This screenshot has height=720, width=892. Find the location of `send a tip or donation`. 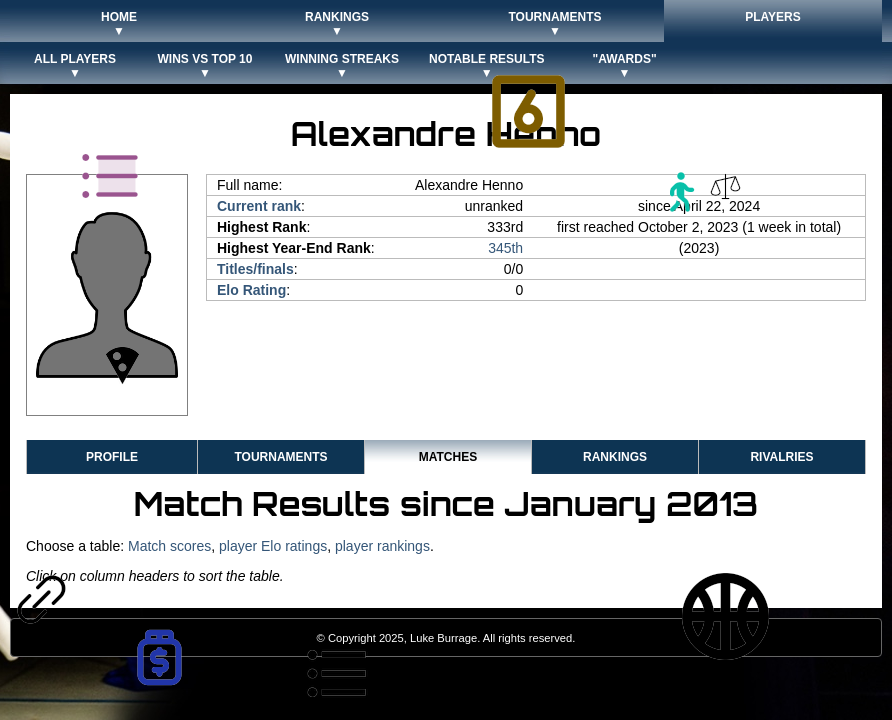

send a tip or donation is located at coordinates (159, 657).